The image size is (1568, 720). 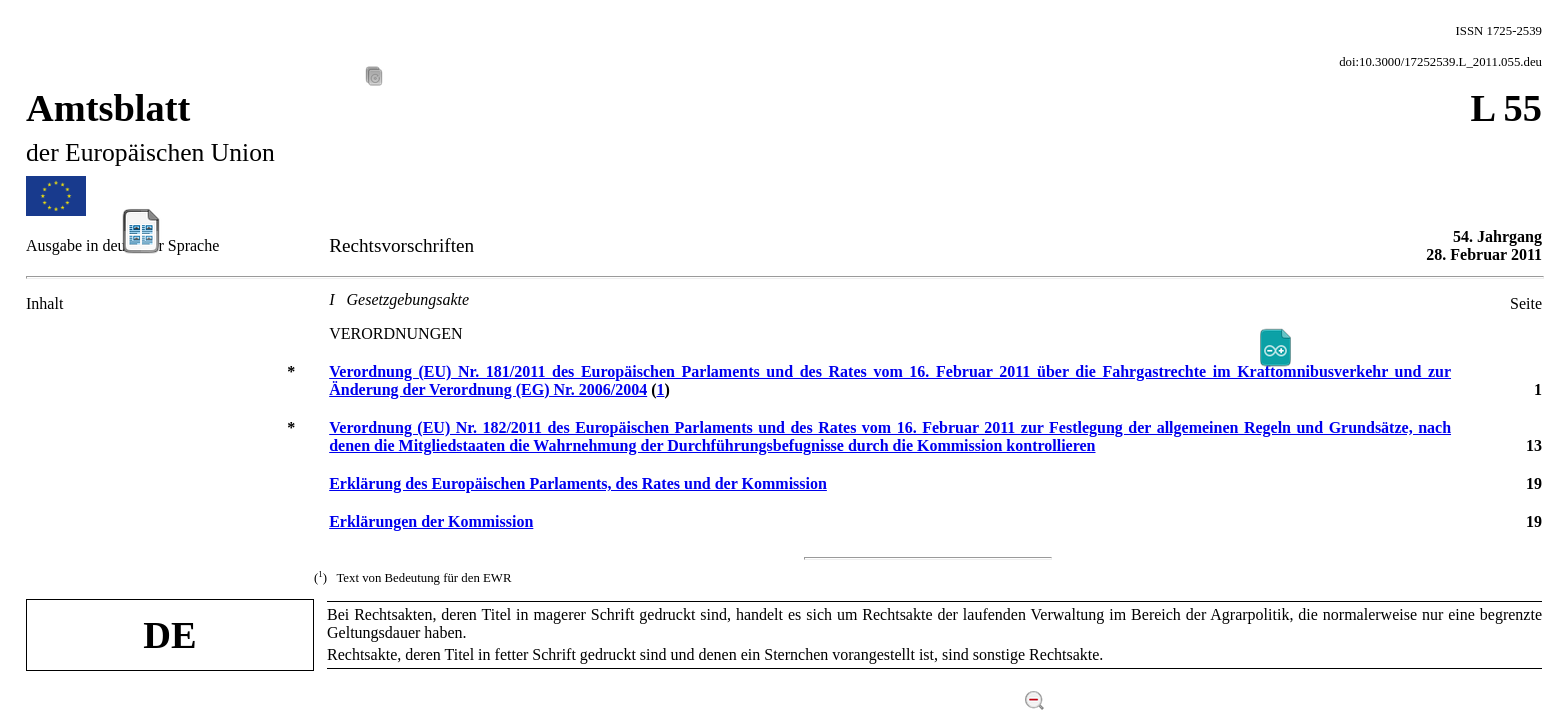 I want to click on libreoffice master document file type, so click(x=141, y=231).